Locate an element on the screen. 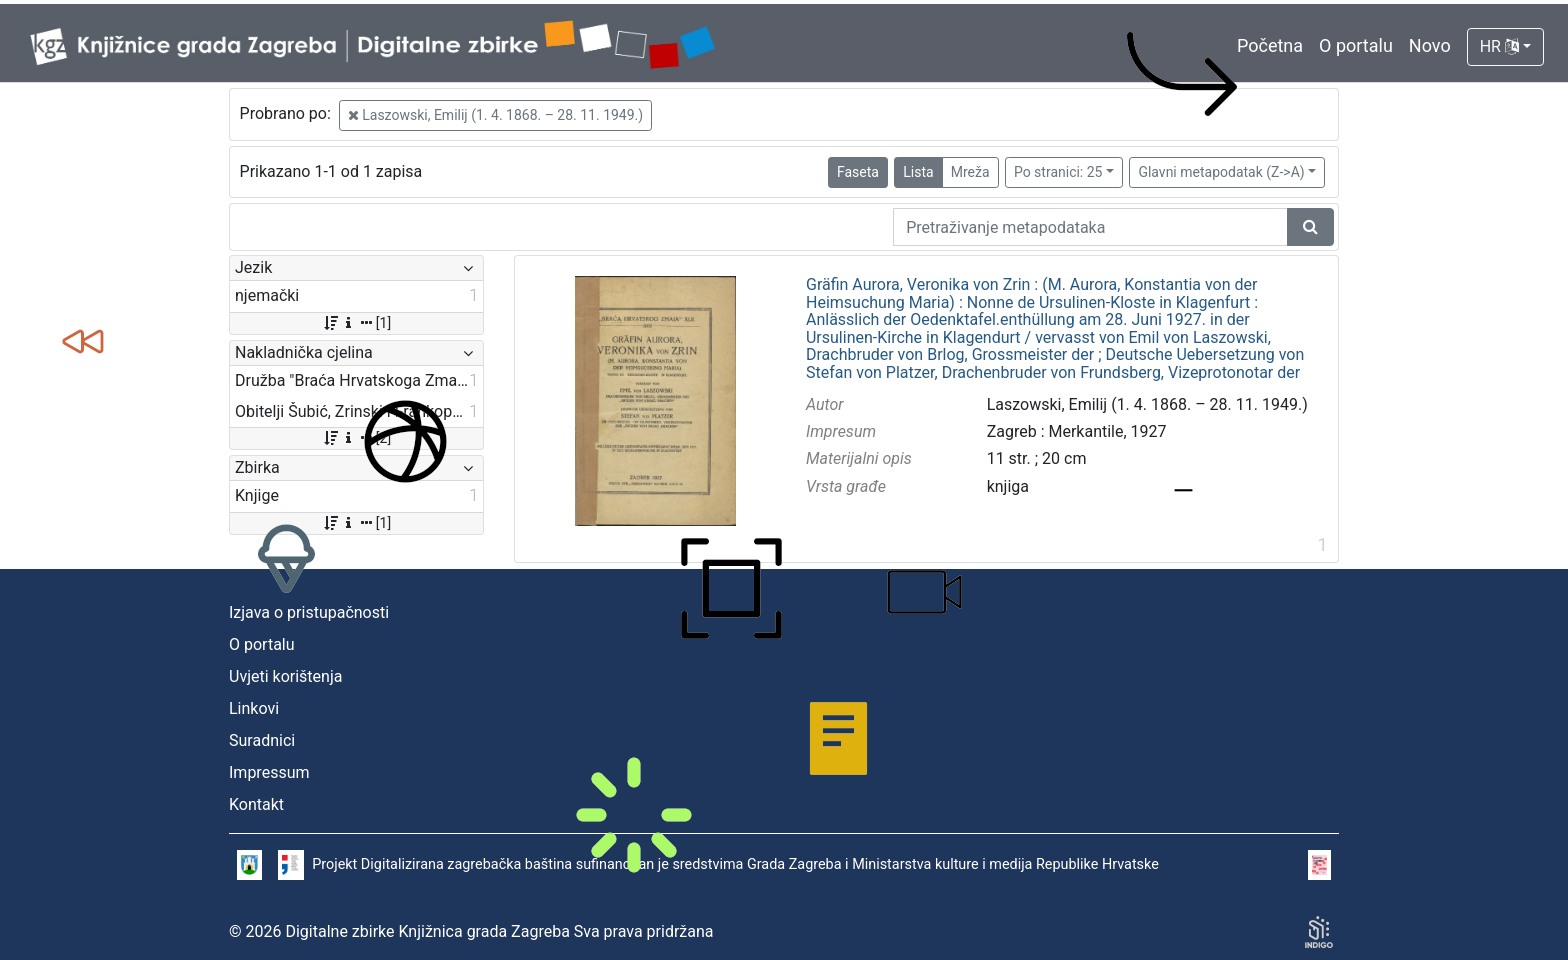  access games or entertainment features is located at coordinates (405, 441).